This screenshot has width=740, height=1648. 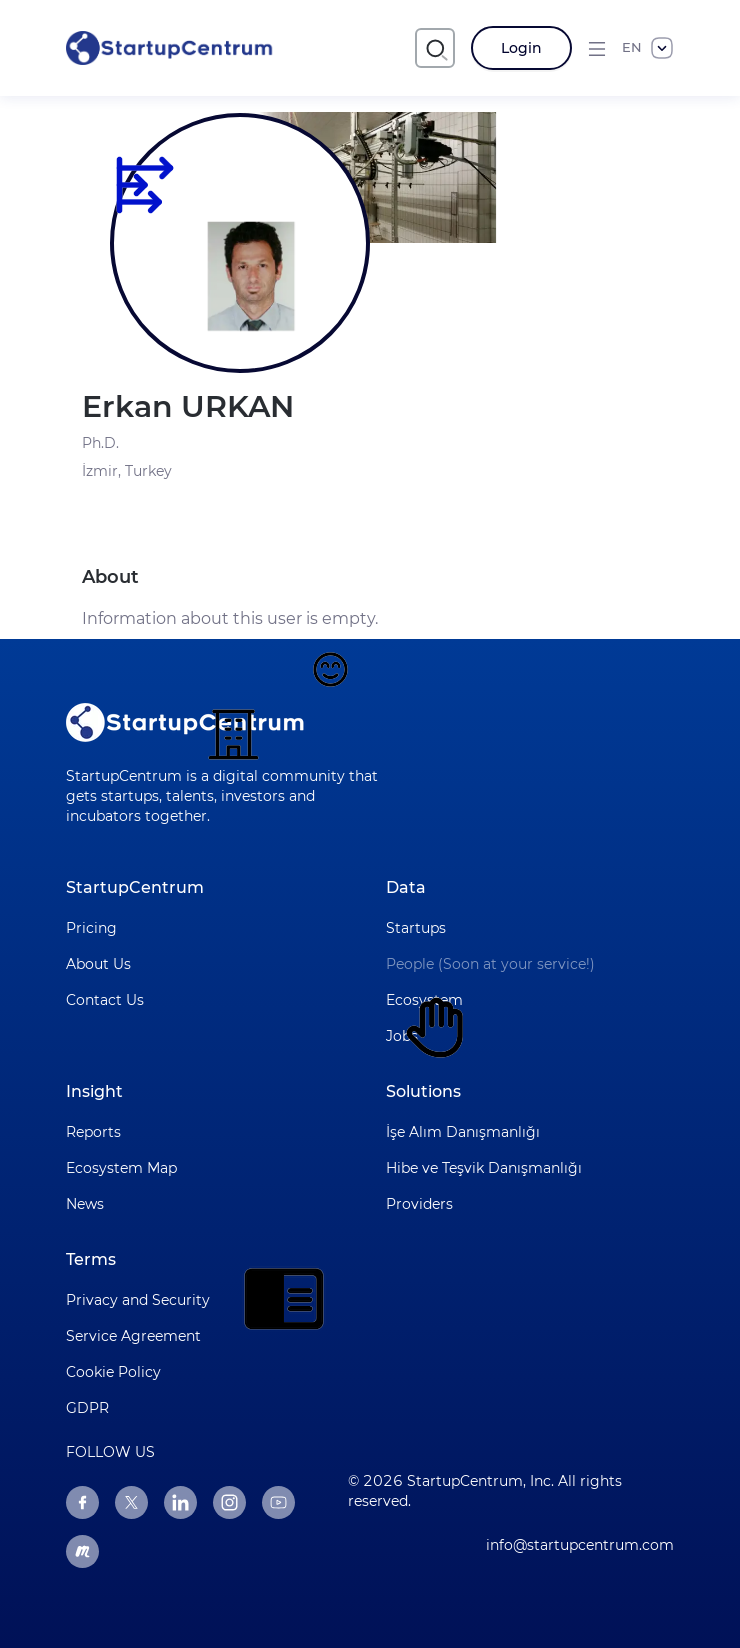 I want to click on stop or pause an action, so click(x=436, y=1027).